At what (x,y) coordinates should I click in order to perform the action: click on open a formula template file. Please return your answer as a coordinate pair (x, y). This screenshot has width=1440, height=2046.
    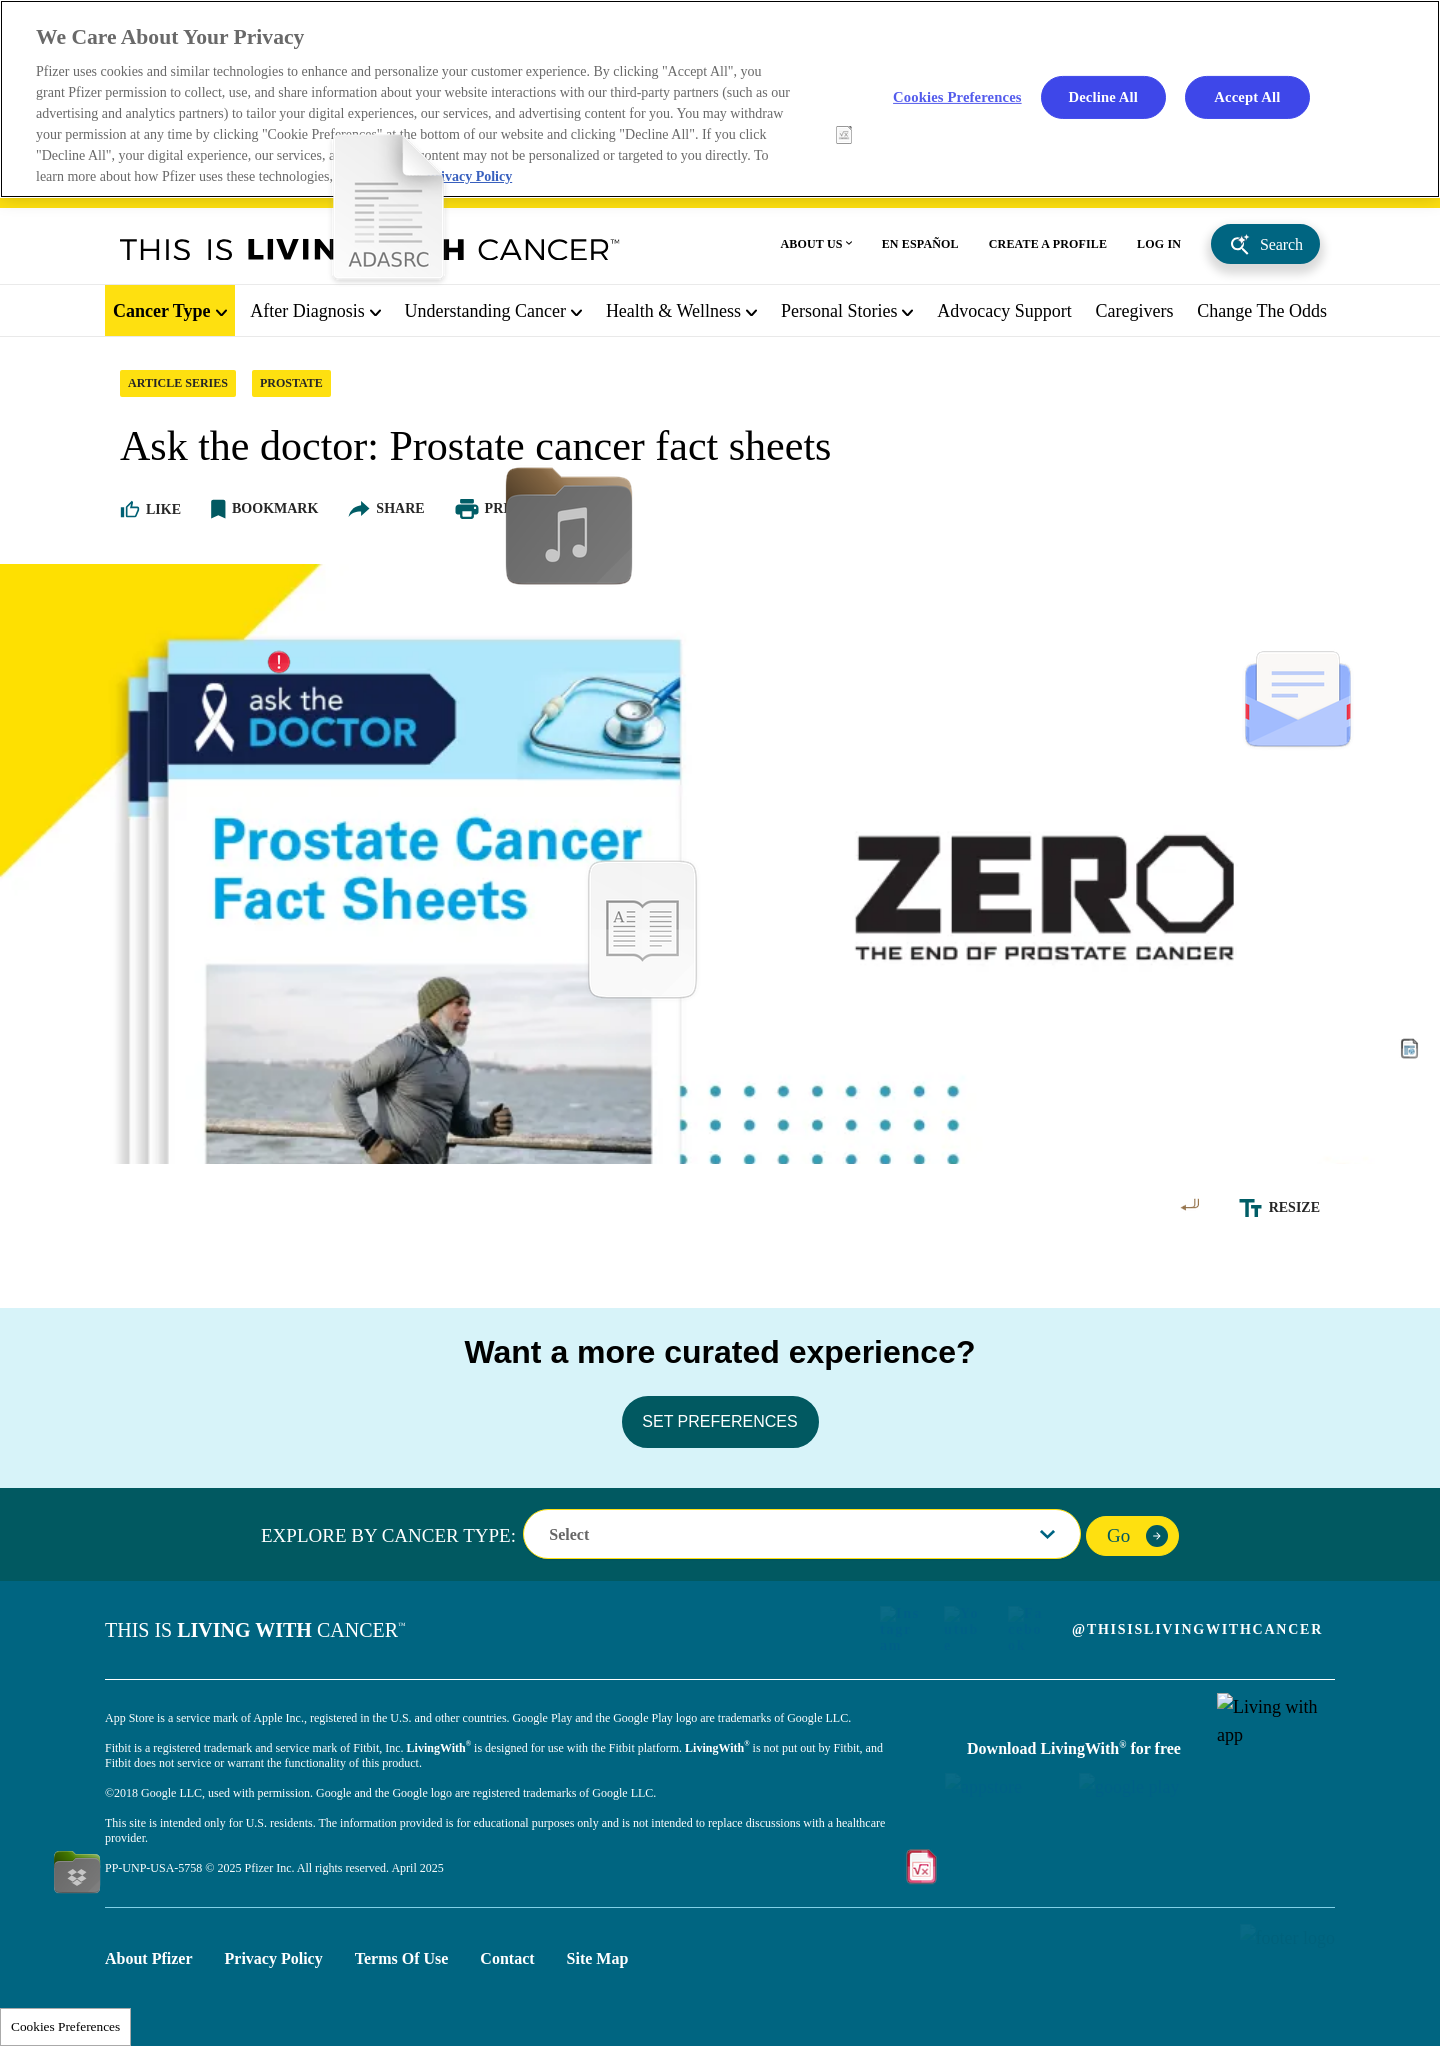
    Looking at the image, I should click on (921, 1866).